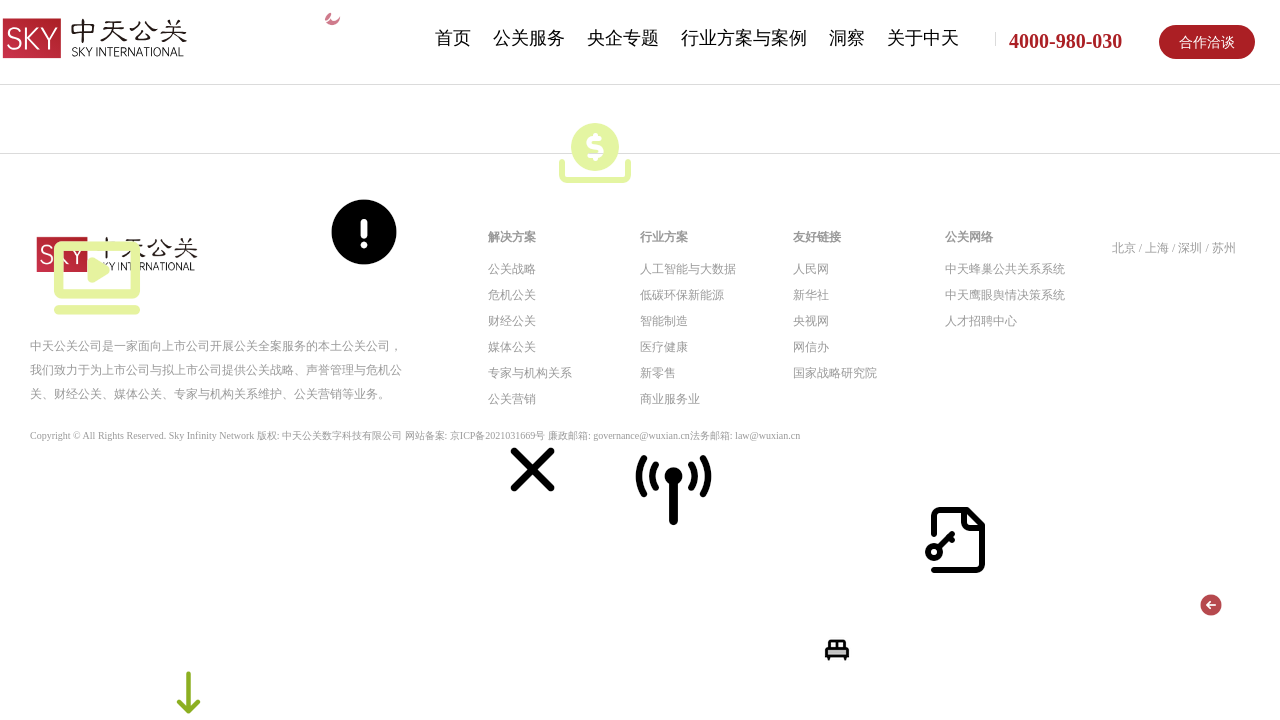 This screenshot has height=720, width=1280. Describe the element at coordinates (532, 469) in the screenshot. I see `close a window or dialog` at that location.